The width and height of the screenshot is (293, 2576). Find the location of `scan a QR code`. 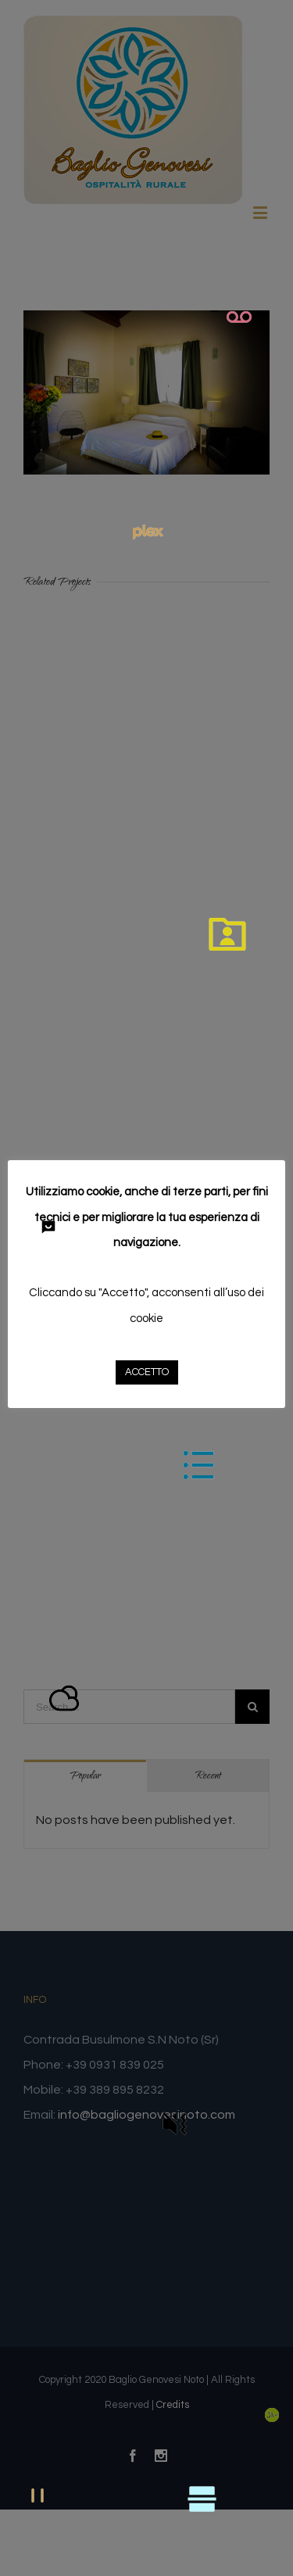

scan a QR code is located at coordinates (202, 2499).